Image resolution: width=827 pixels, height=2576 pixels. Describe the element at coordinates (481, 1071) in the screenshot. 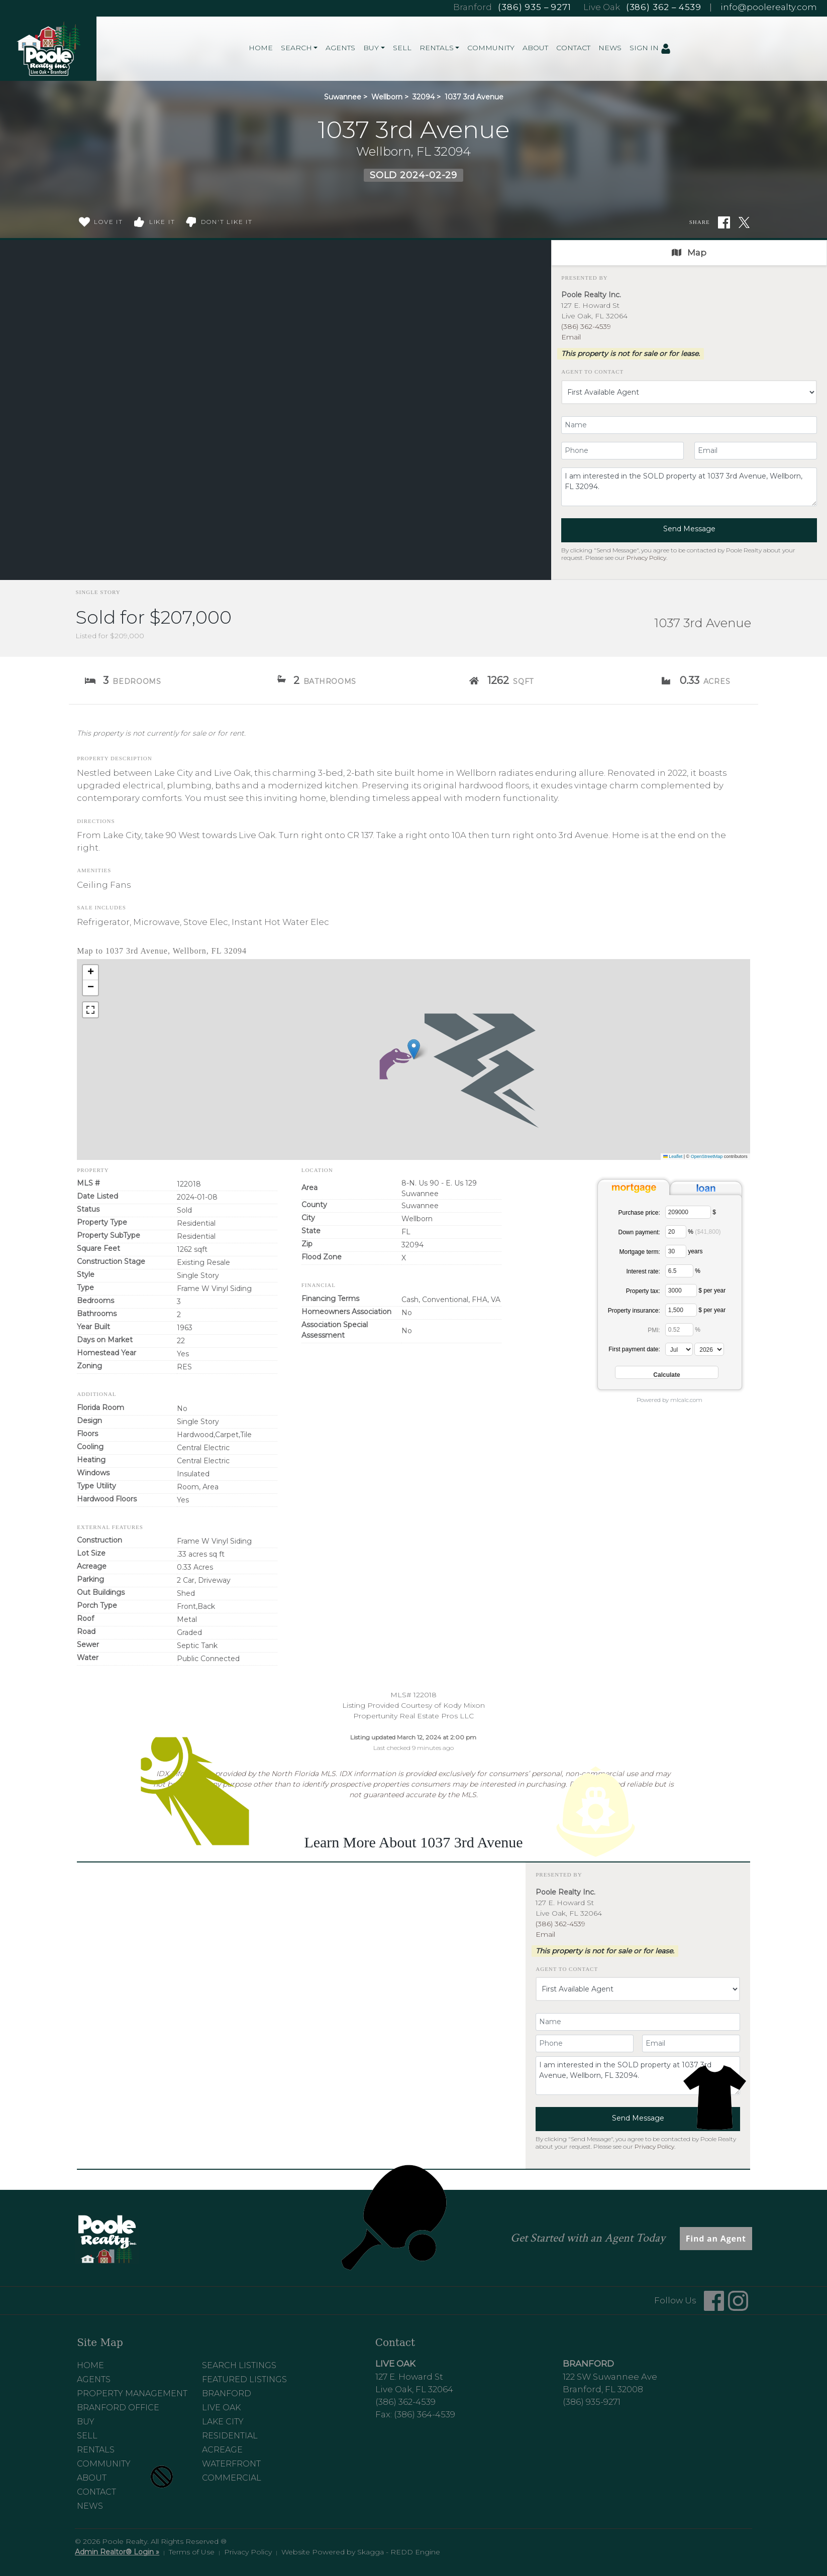

I see `activate lightning or electric ability` at that location.